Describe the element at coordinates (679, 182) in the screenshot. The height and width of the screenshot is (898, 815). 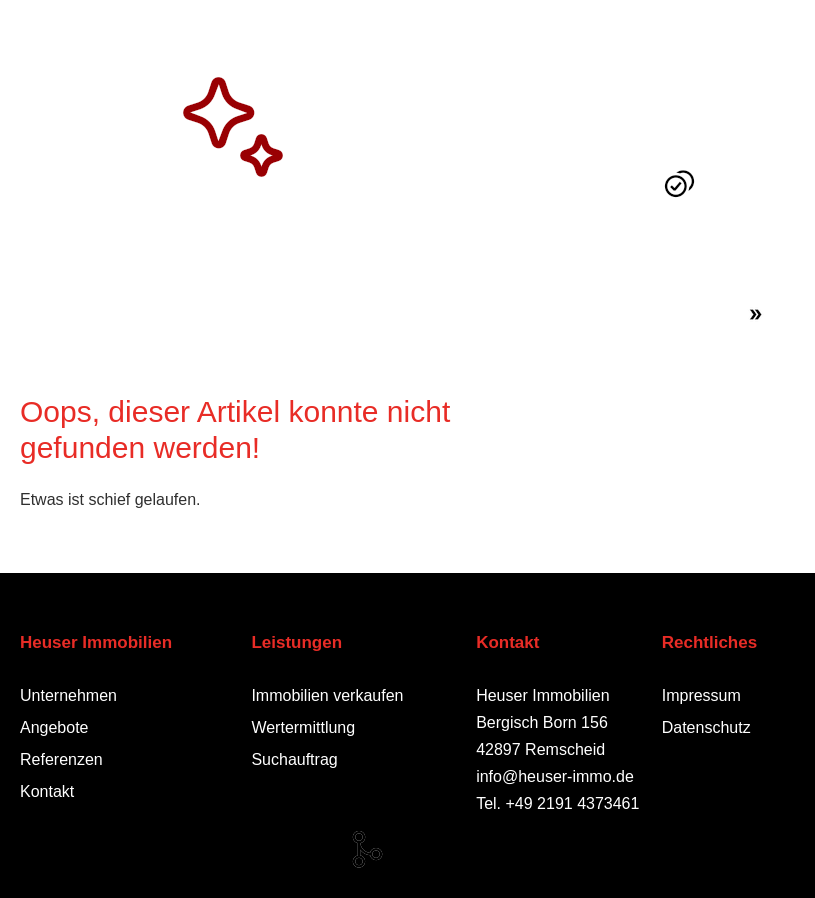
I see `view code coverage status` at that location.